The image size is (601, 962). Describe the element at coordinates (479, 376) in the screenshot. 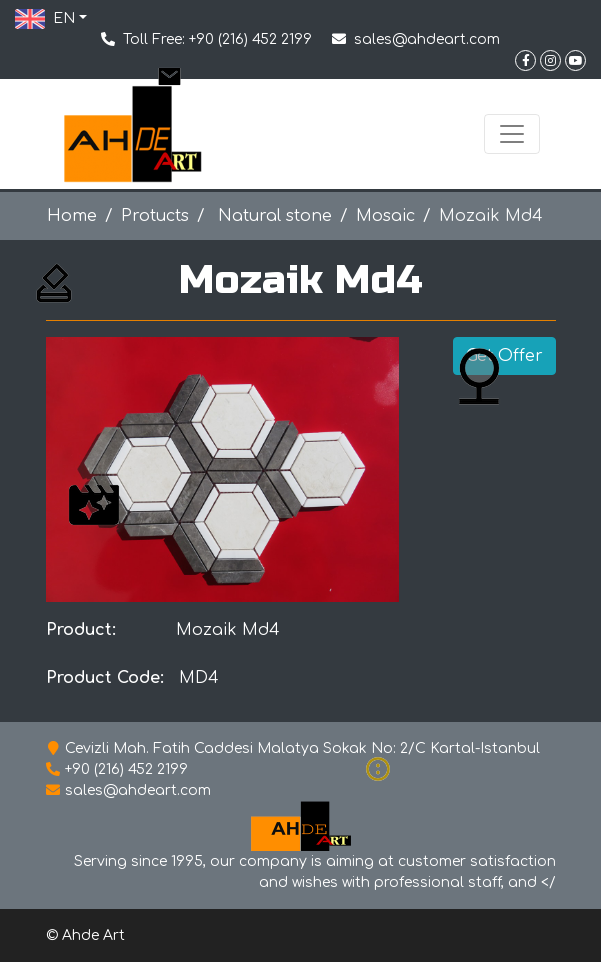

I see `view nature or outdoor photos` at that location.